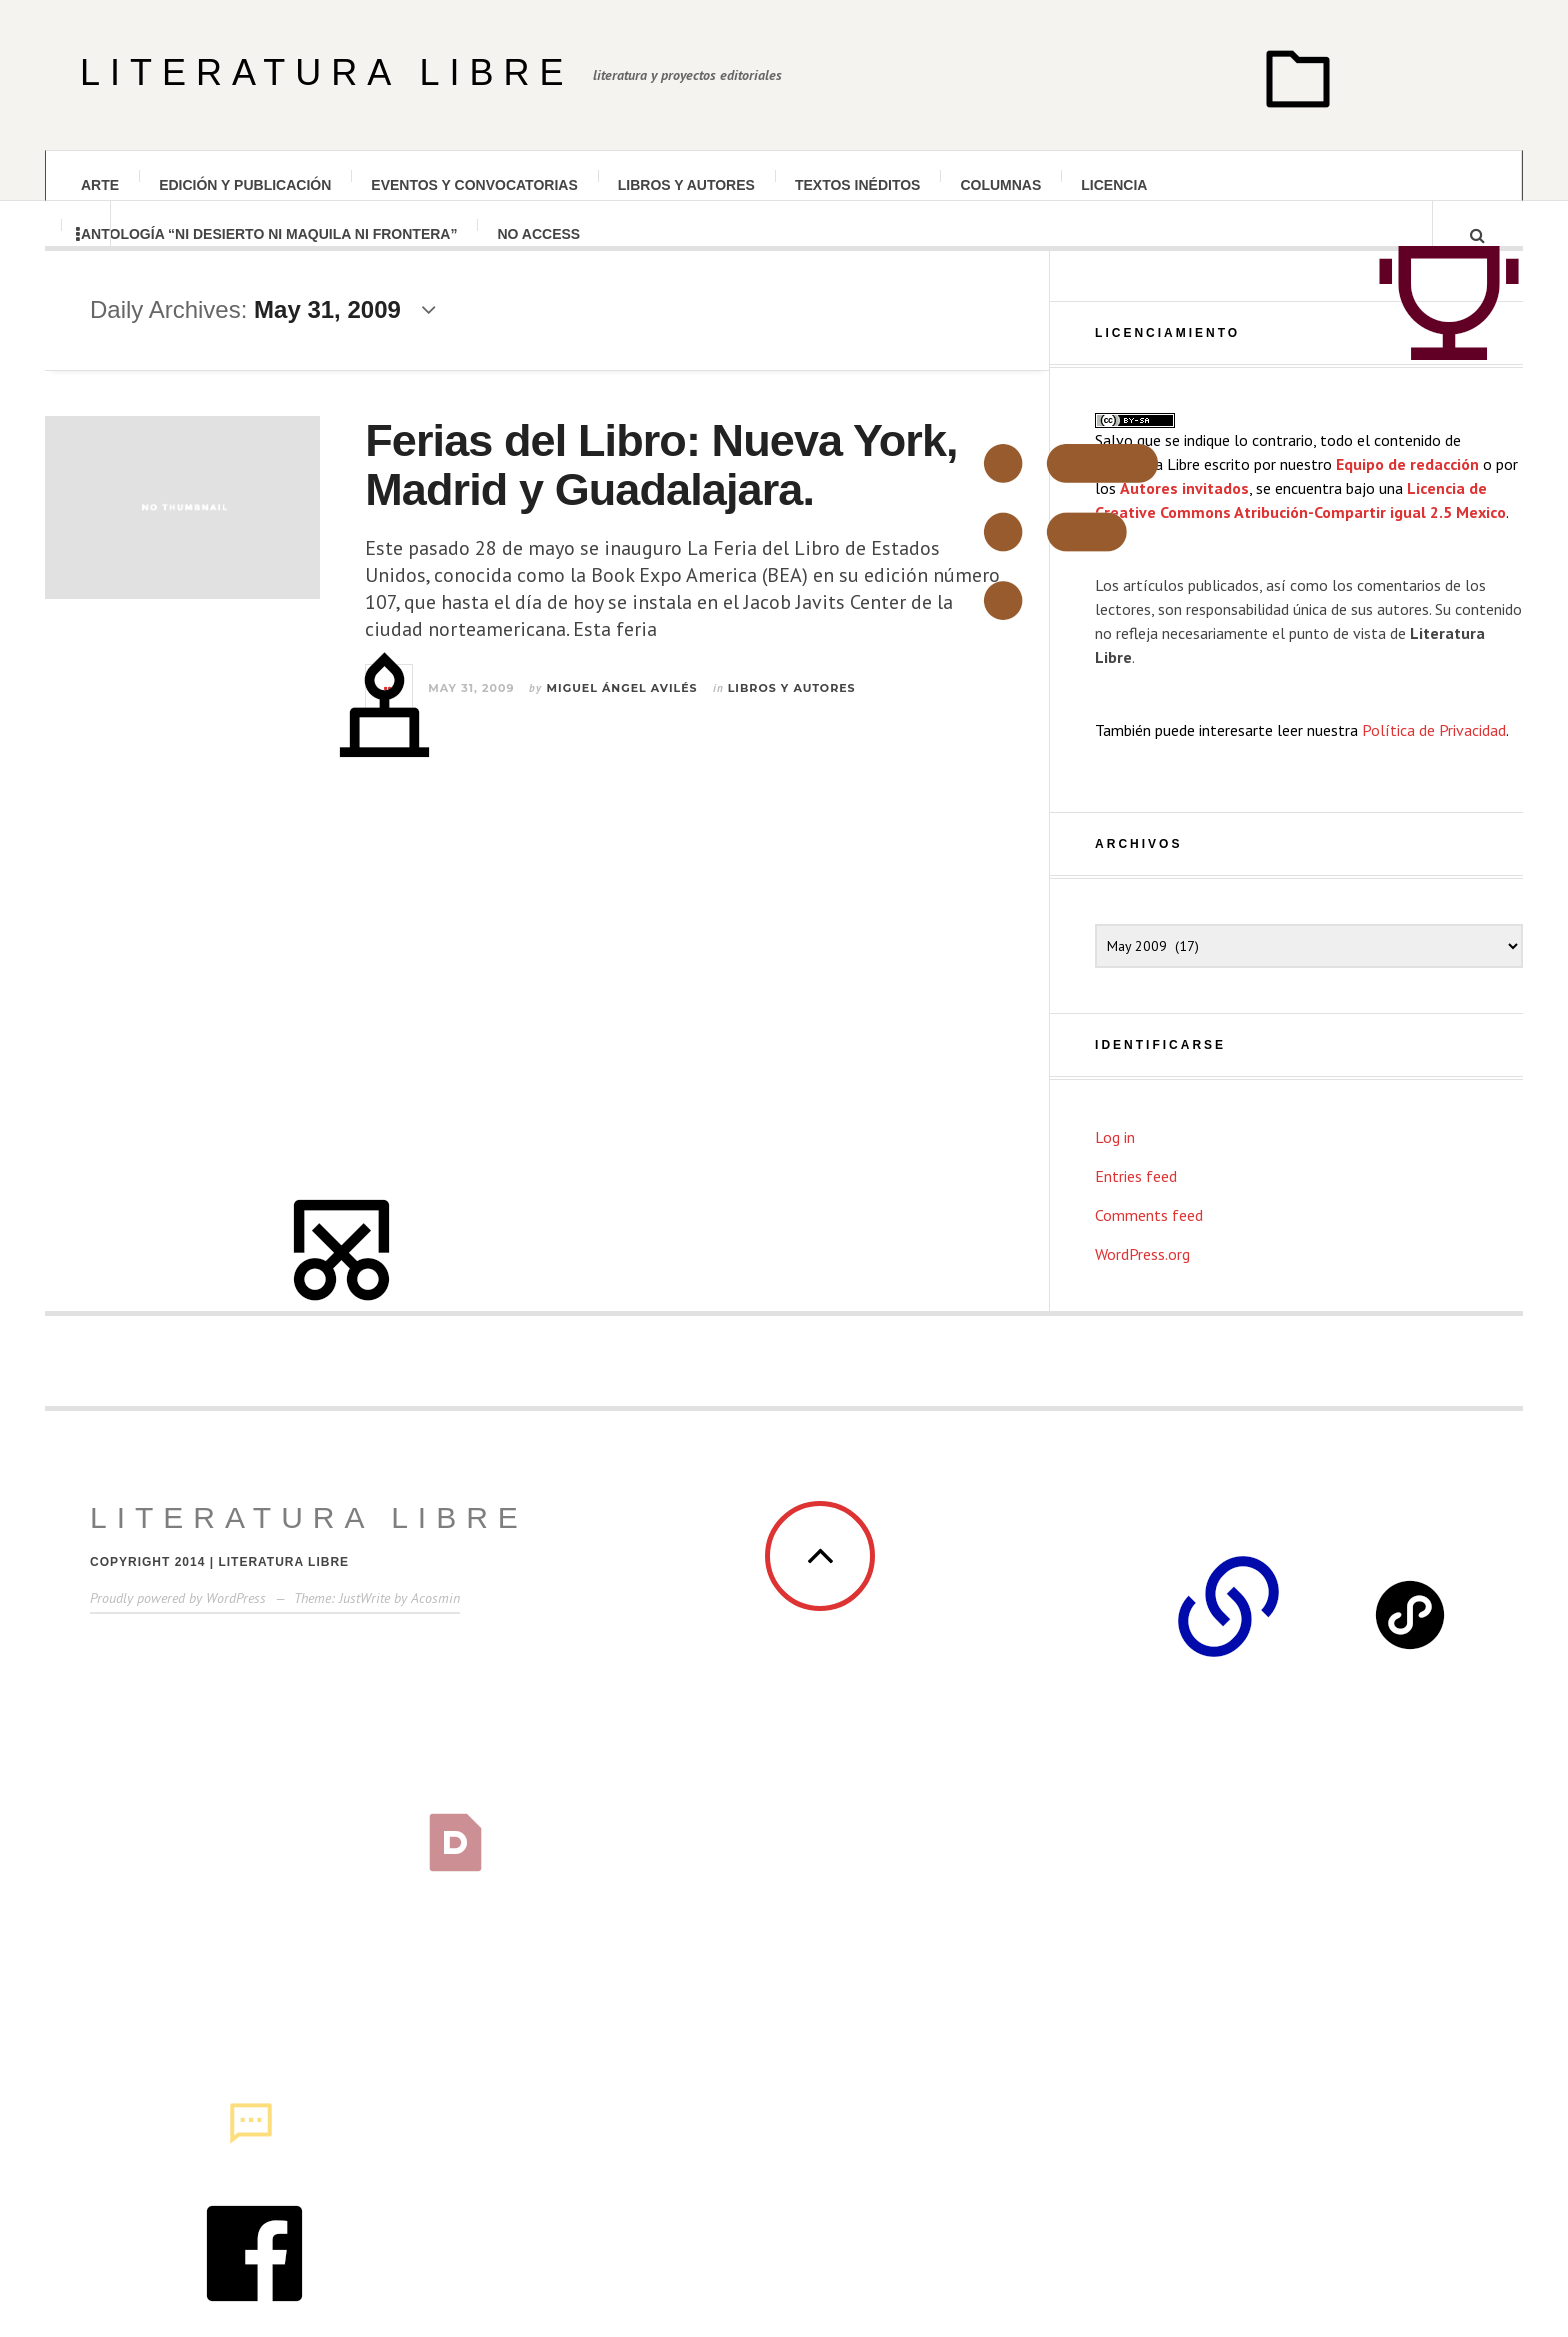 The width and height of the screenshot is (1568, 2337). What do you see at coordinates (341, 1247) in the screenshot?
I see `capture a screenshot` at bounding box center [341, 1247].